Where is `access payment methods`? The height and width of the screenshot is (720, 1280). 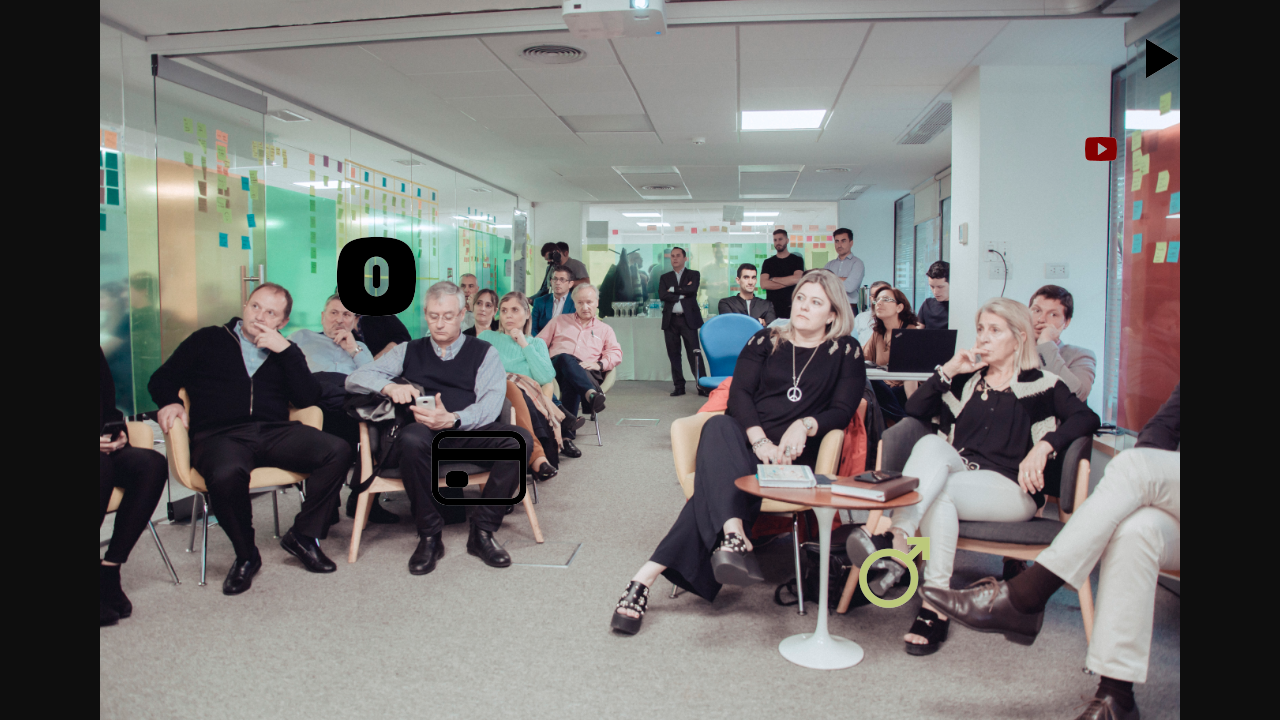 access payment methods is located at coordinates (479, 468).